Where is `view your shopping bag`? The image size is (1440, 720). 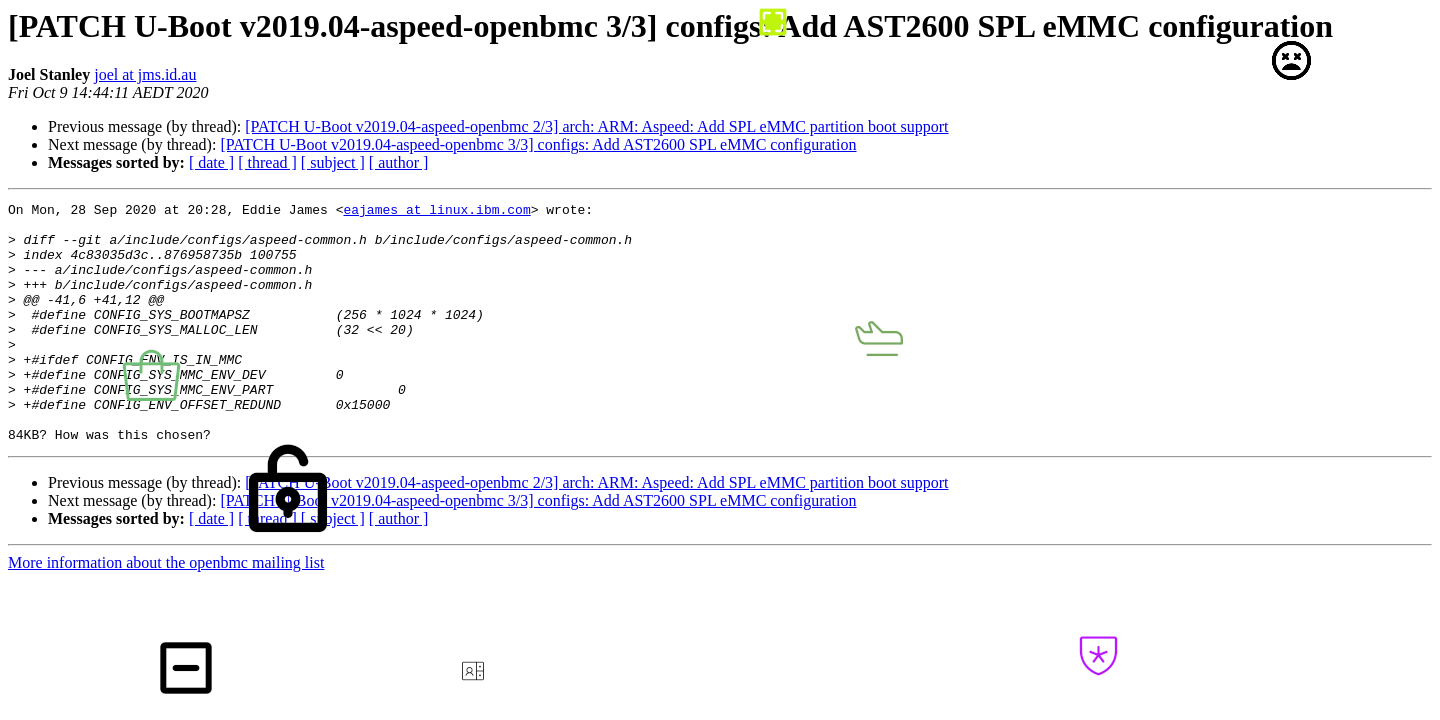 view your shopping bag is located at coordinates (151, 378).